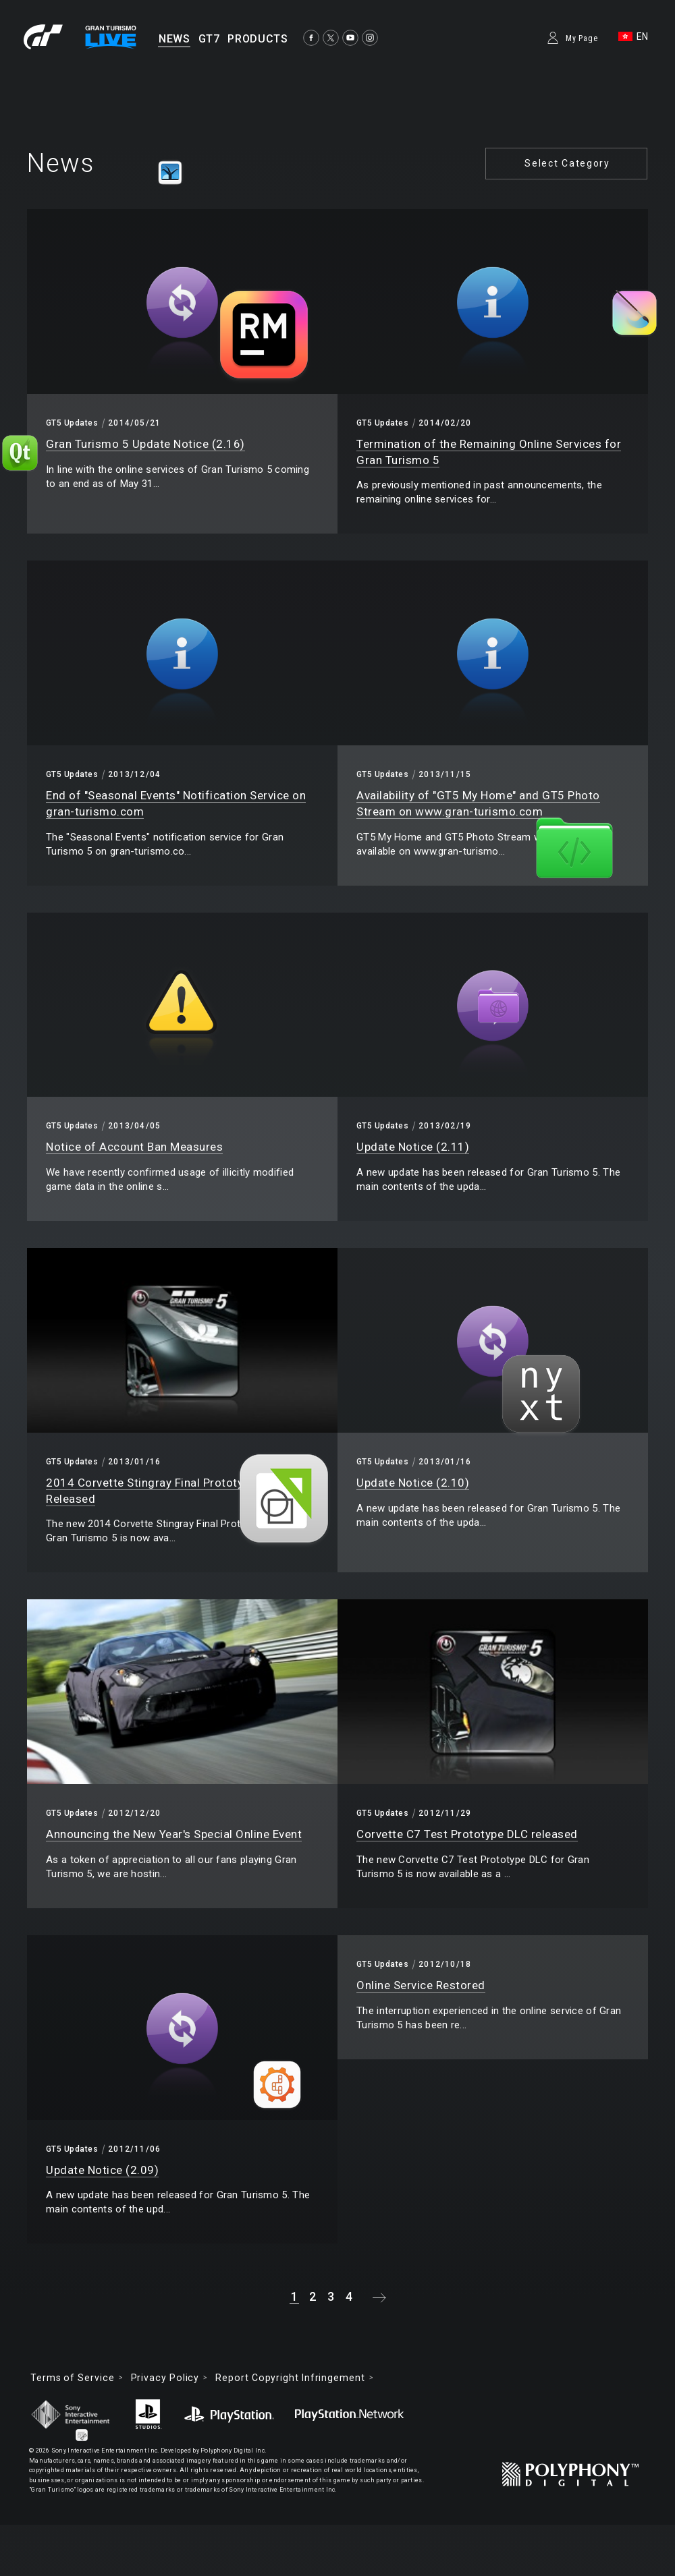 This screenshot has height=2576, width=675. I want to click on open your code projects folder, so click(574, 848).